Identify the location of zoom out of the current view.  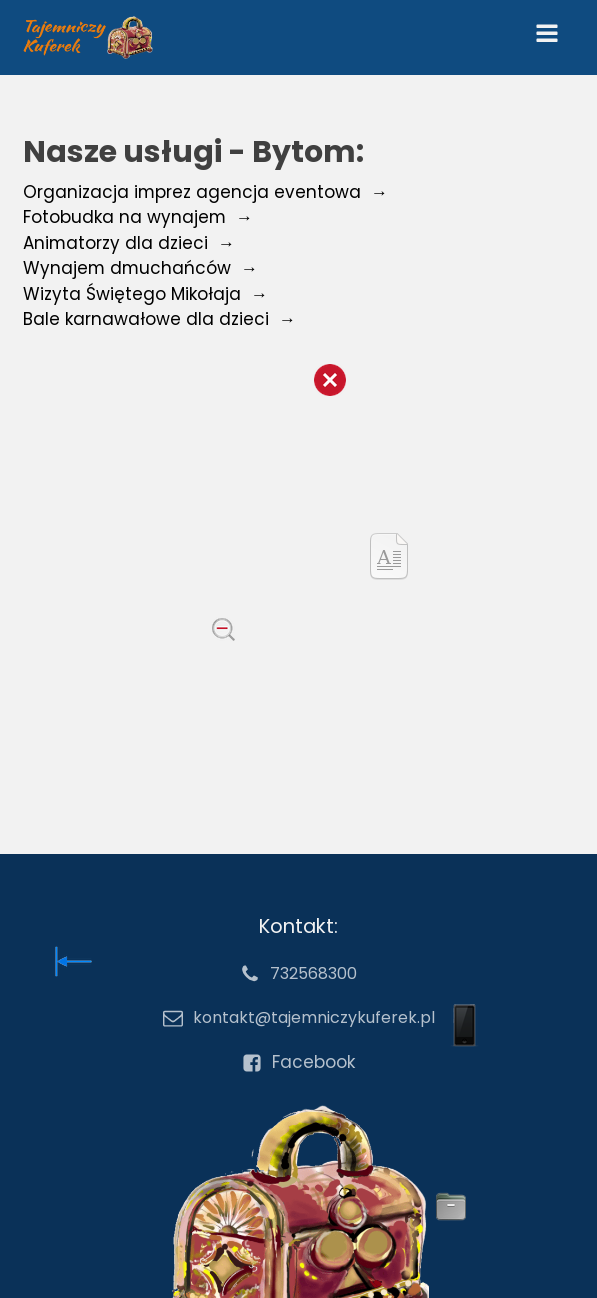
(223, 629).